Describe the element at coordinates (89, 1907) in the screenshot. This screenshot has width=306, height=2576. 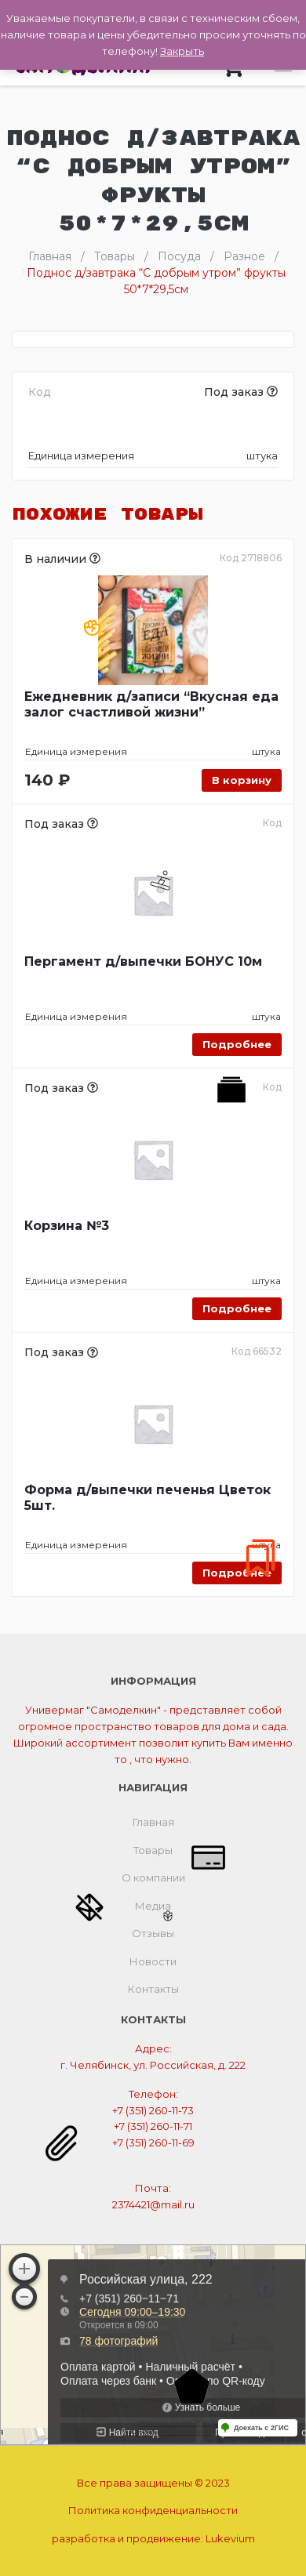
I see `disable 3D object view` at that location.